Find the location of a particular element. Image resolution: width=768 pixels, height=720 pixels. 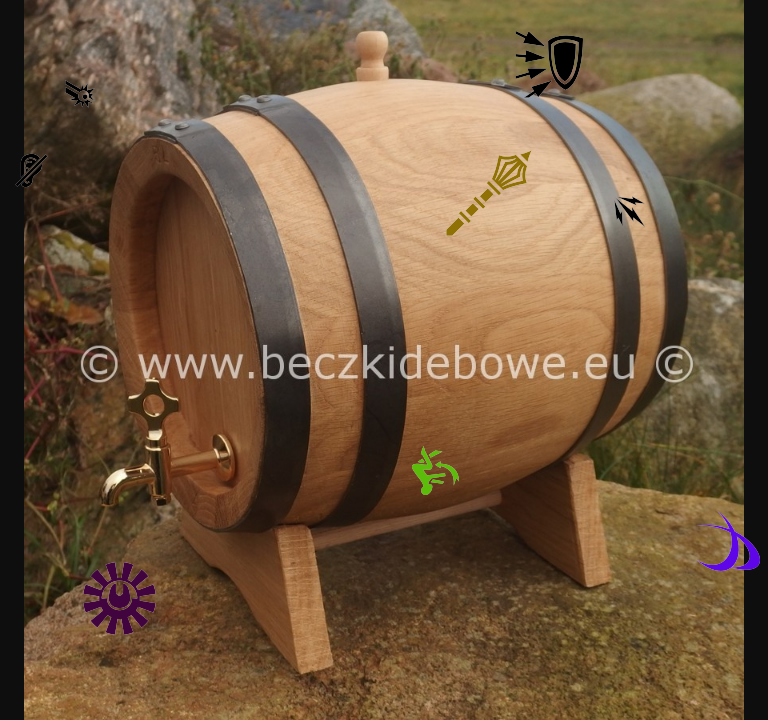

indicates precision aiming or targeting mode is located at coordinates (80, 93).